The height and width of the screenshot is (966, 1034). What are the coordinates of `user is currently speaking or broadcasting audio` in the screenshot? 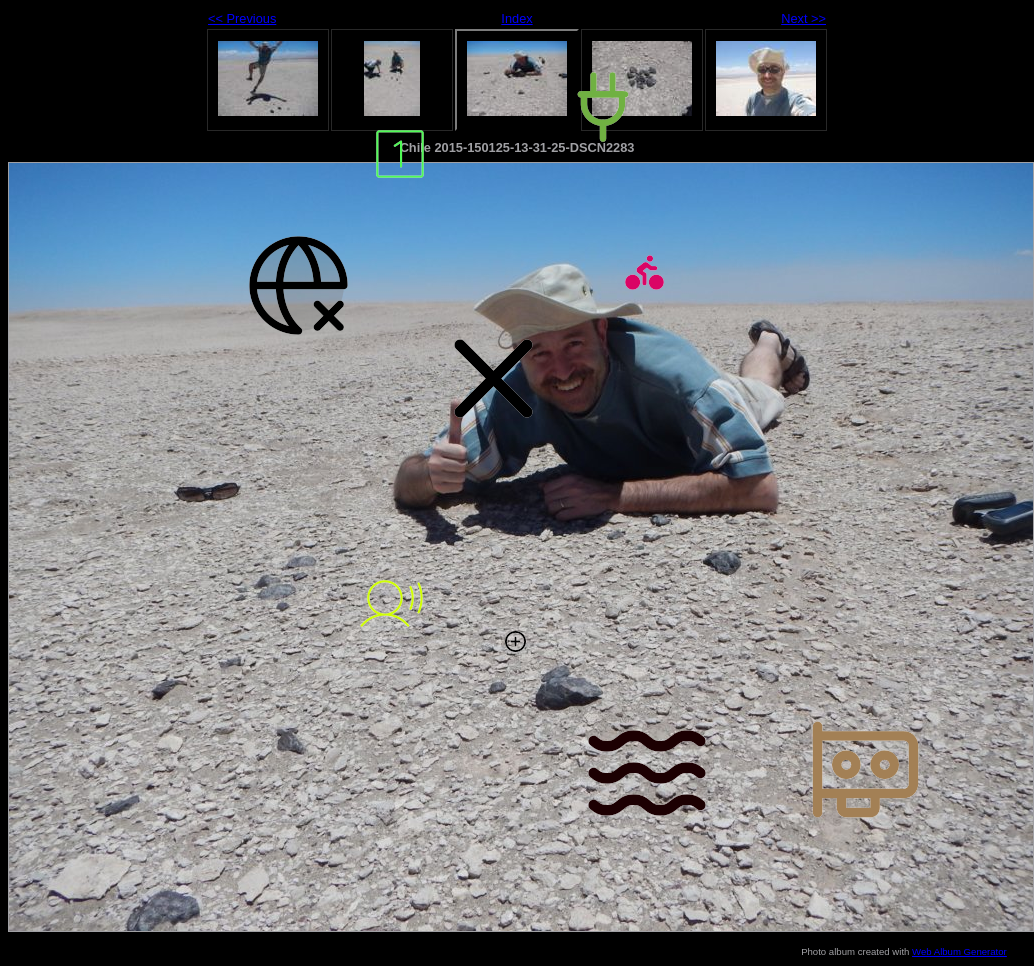 It's located at (390, 603).